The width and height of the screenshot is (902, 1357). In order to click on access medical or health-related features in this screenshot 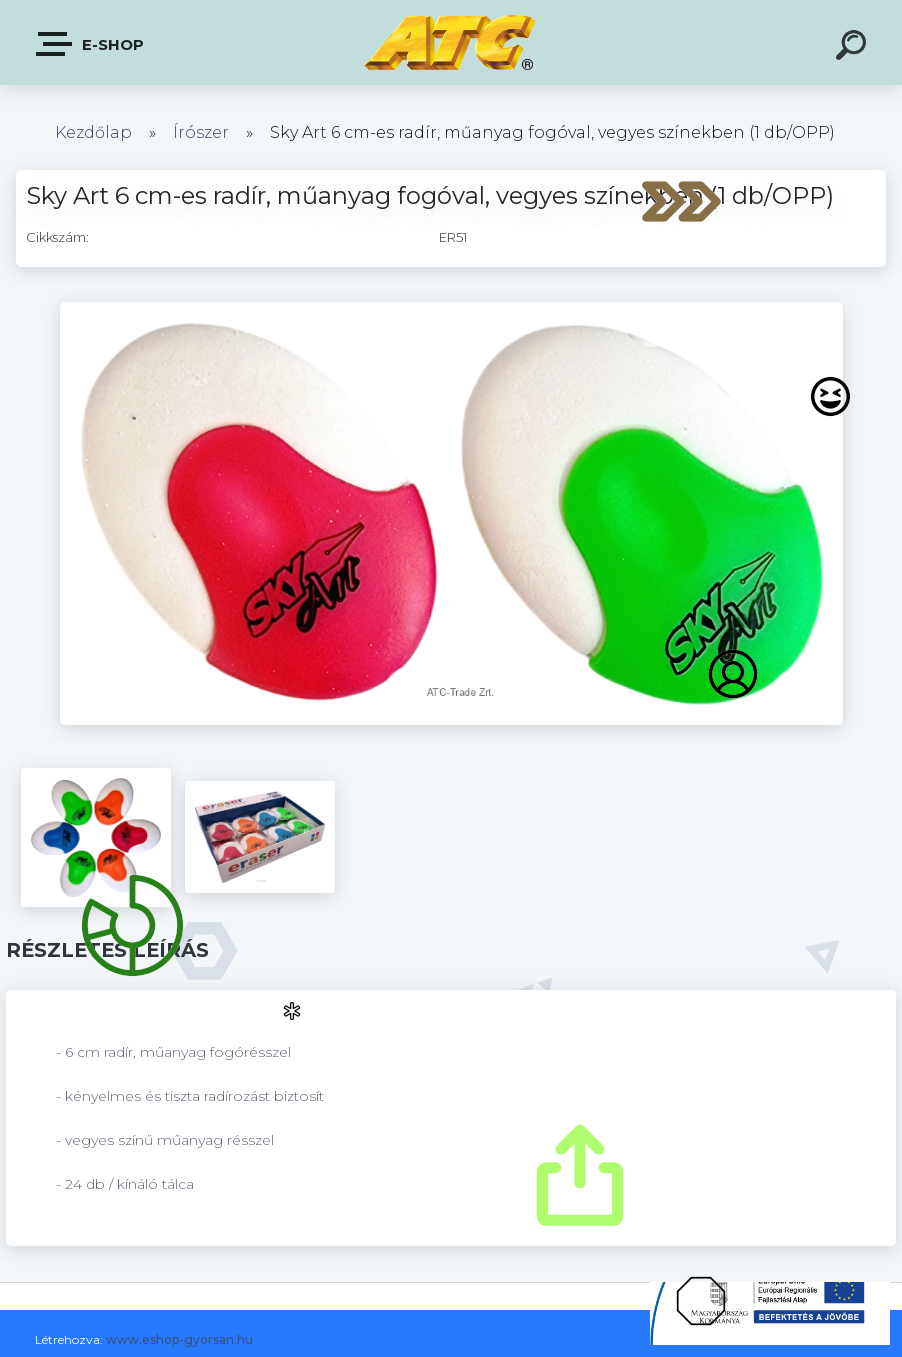, I will do `click(292, 1011)`.